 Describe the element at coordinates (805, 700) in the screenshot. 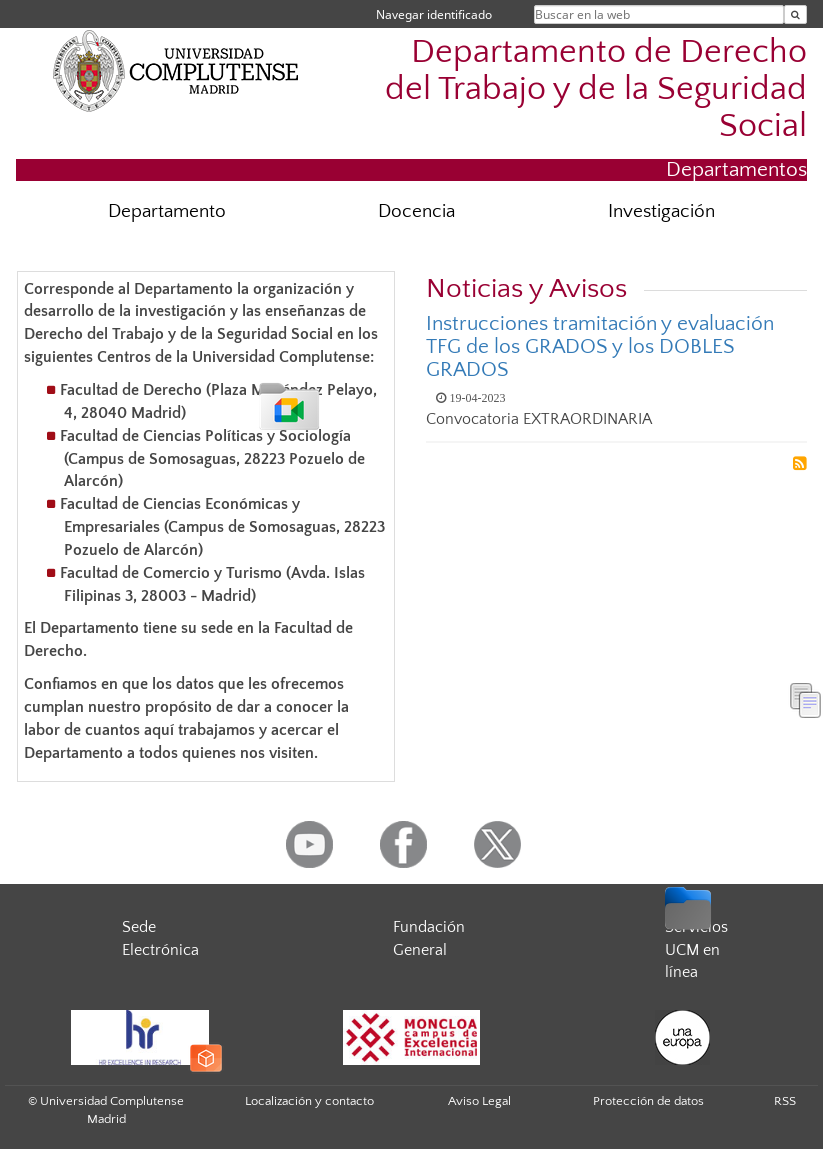

I see `copy selected content to clipboard` at that location.